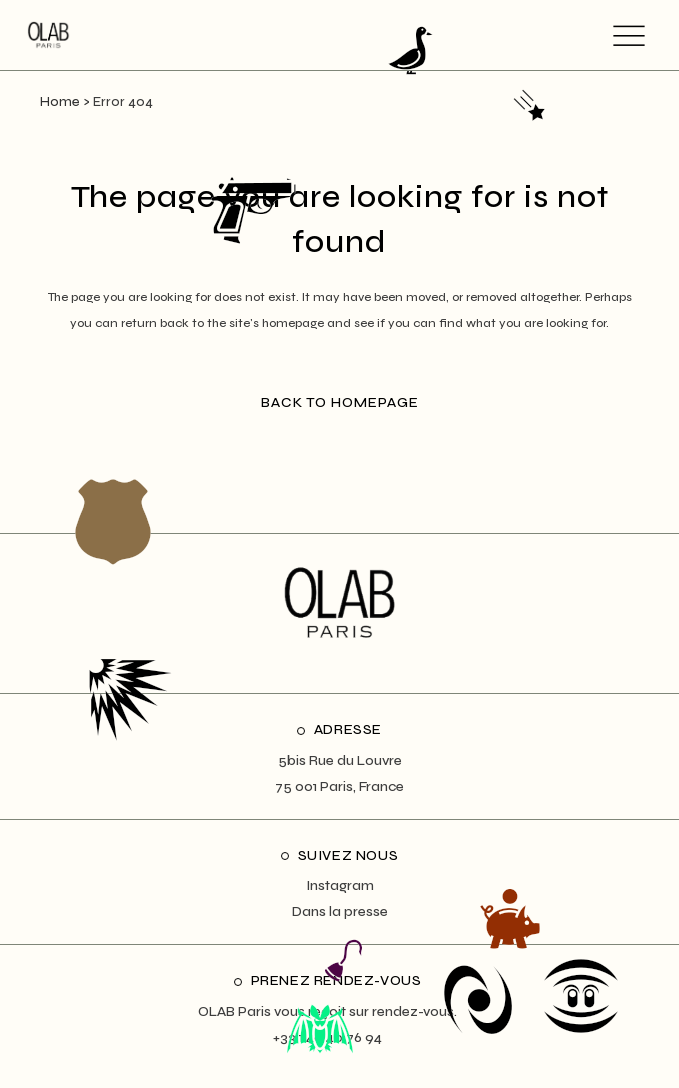 Image resolution: width=679 pixels, height=1088 pixels. I want to click on bat creature icon for halloween or horror-themed game, so click(320, 1029).